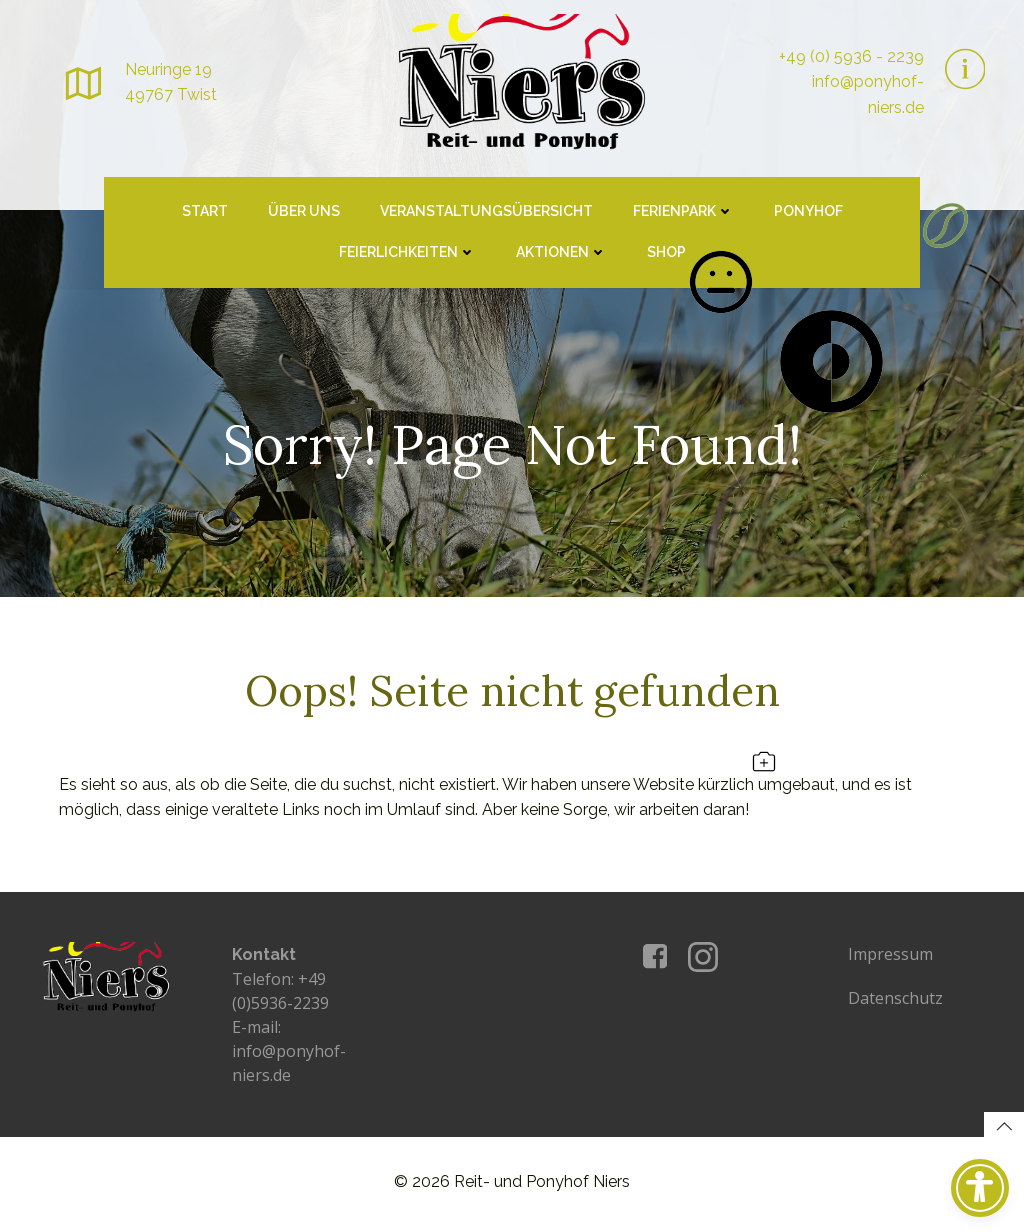  I want to click on rate your experience as neutral, so click(721, 282).